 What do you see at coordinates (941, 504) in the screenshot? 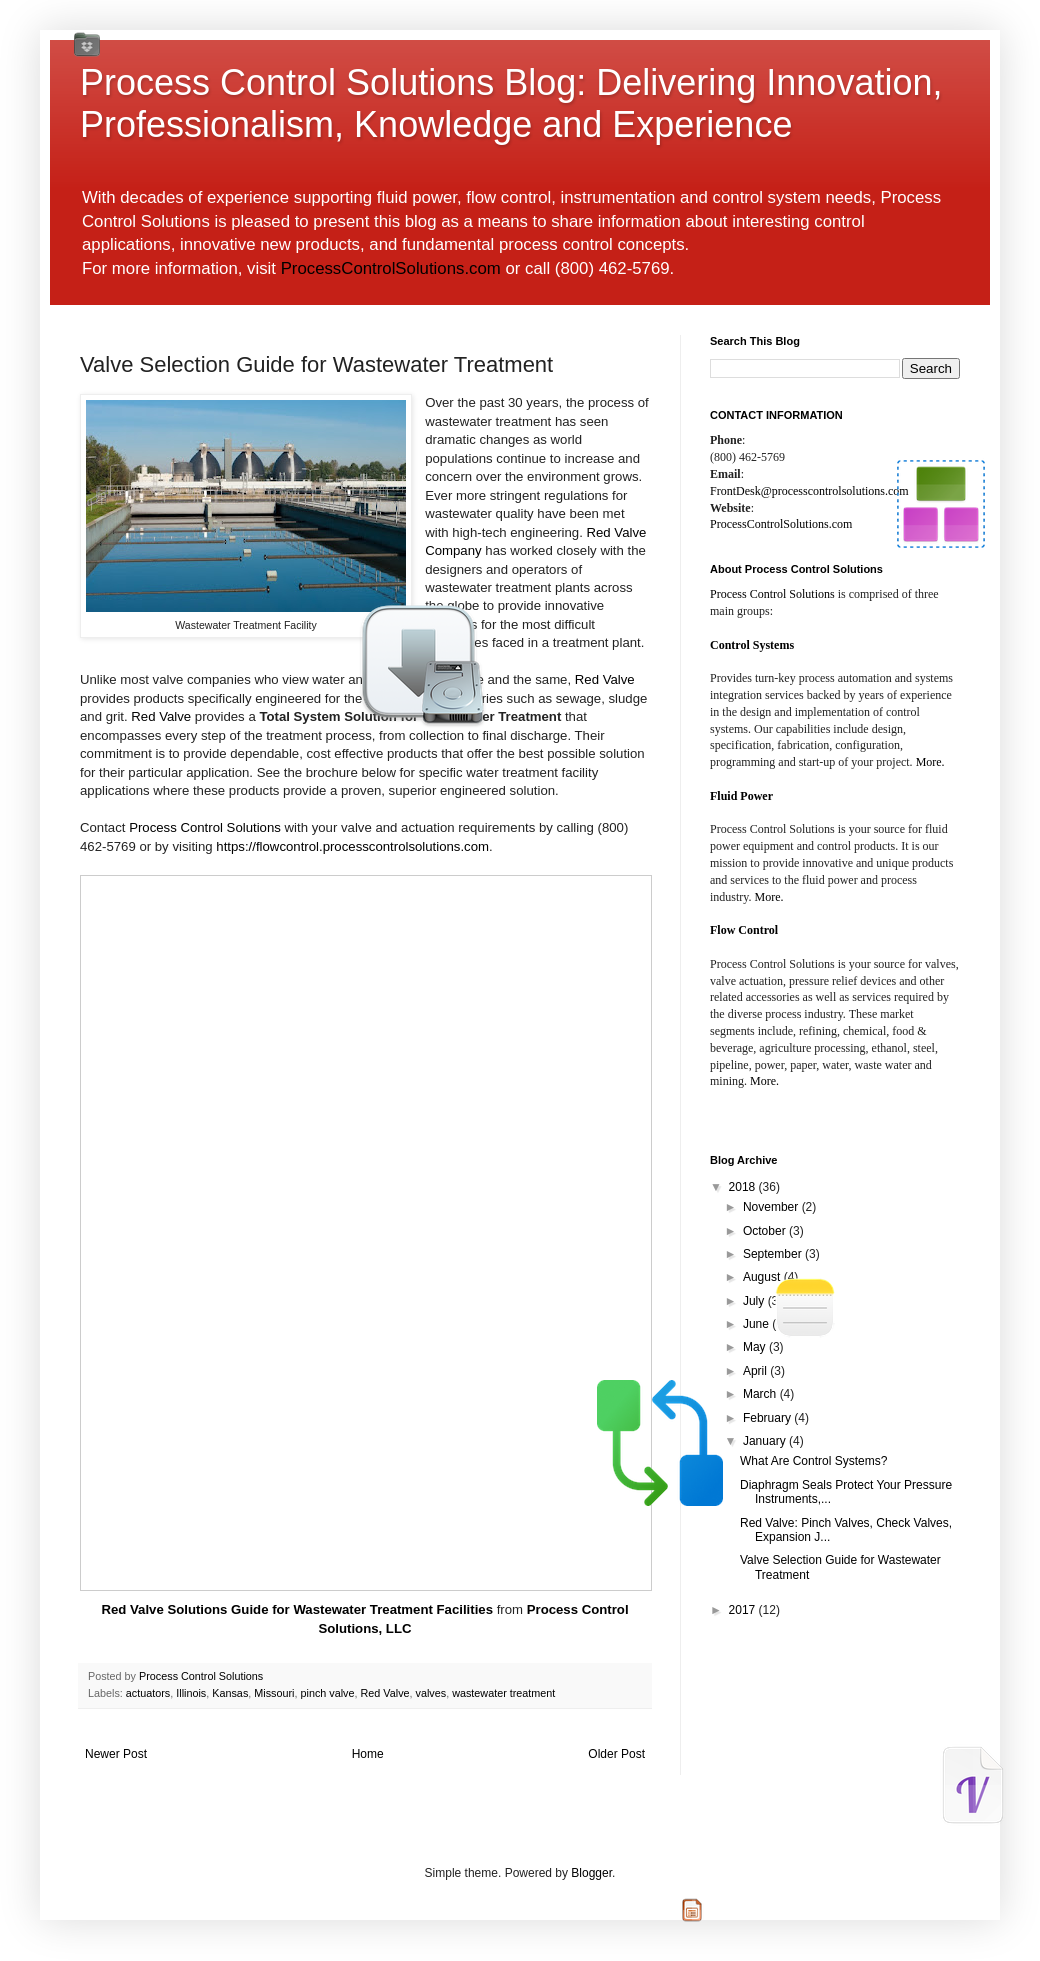
I see `select all items in the current view` at bounding box center [941, 504].